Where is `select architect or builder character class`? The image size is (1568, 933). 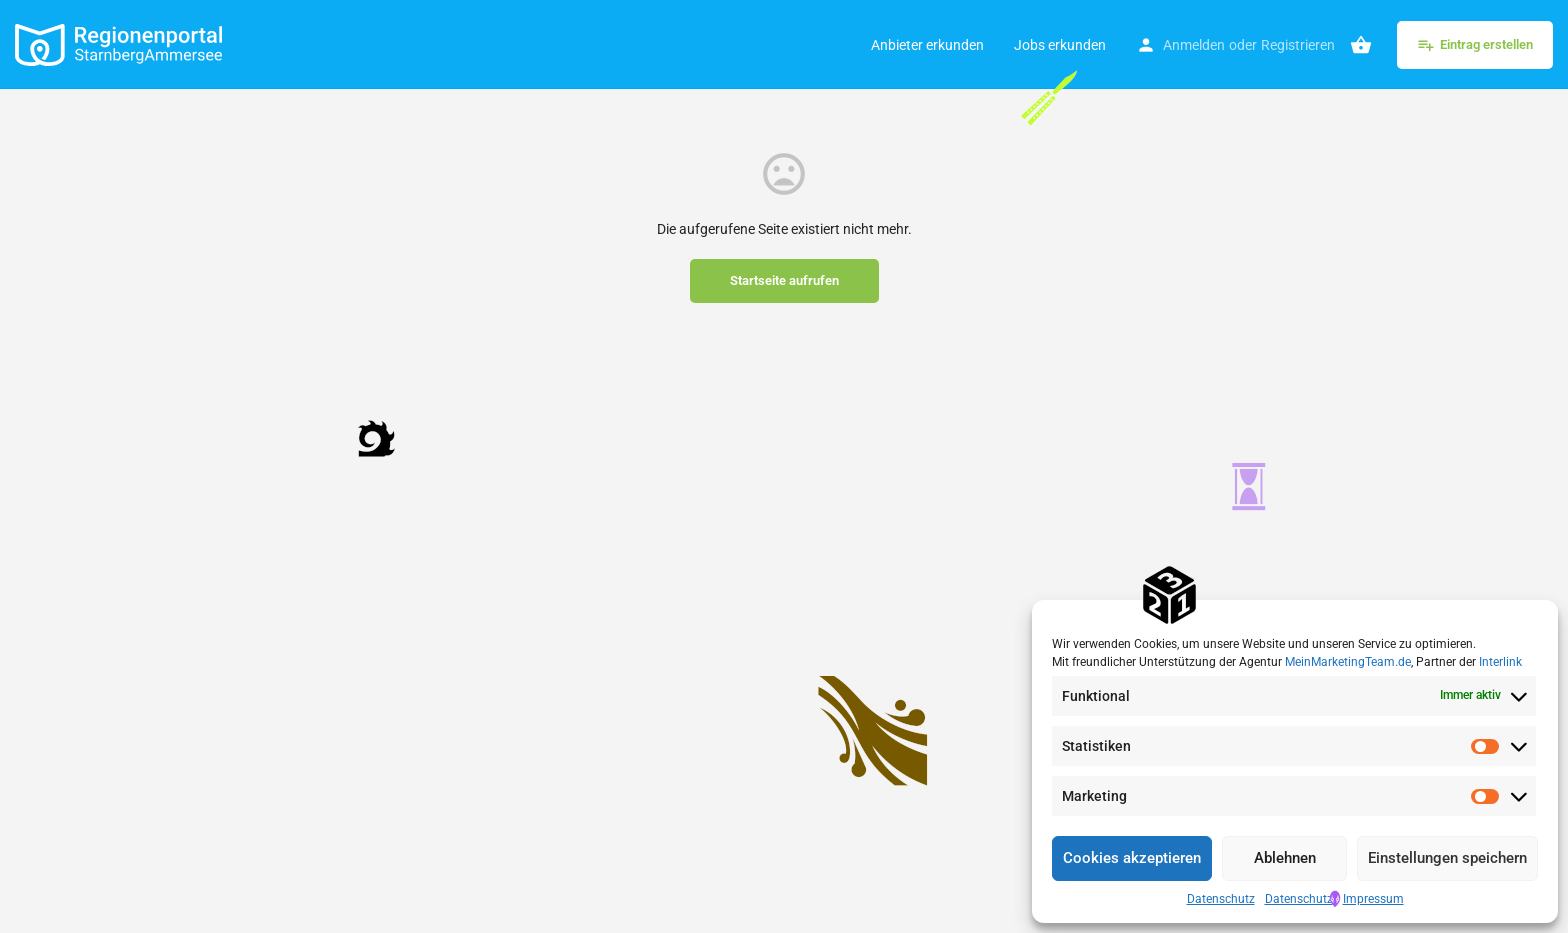
select architect or builder character class is located at coordinates (1335, 899).